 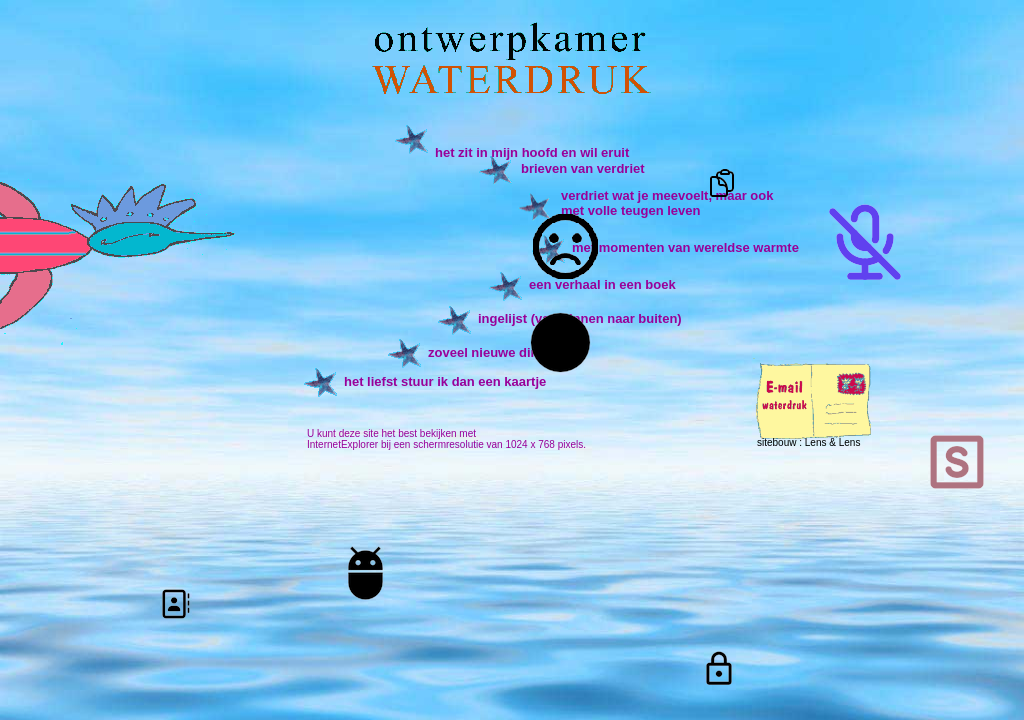 What do you see at coordinates (722, 183) in the screenshot?
I see `copy content to clipboard` at bounding box center [722, 183].